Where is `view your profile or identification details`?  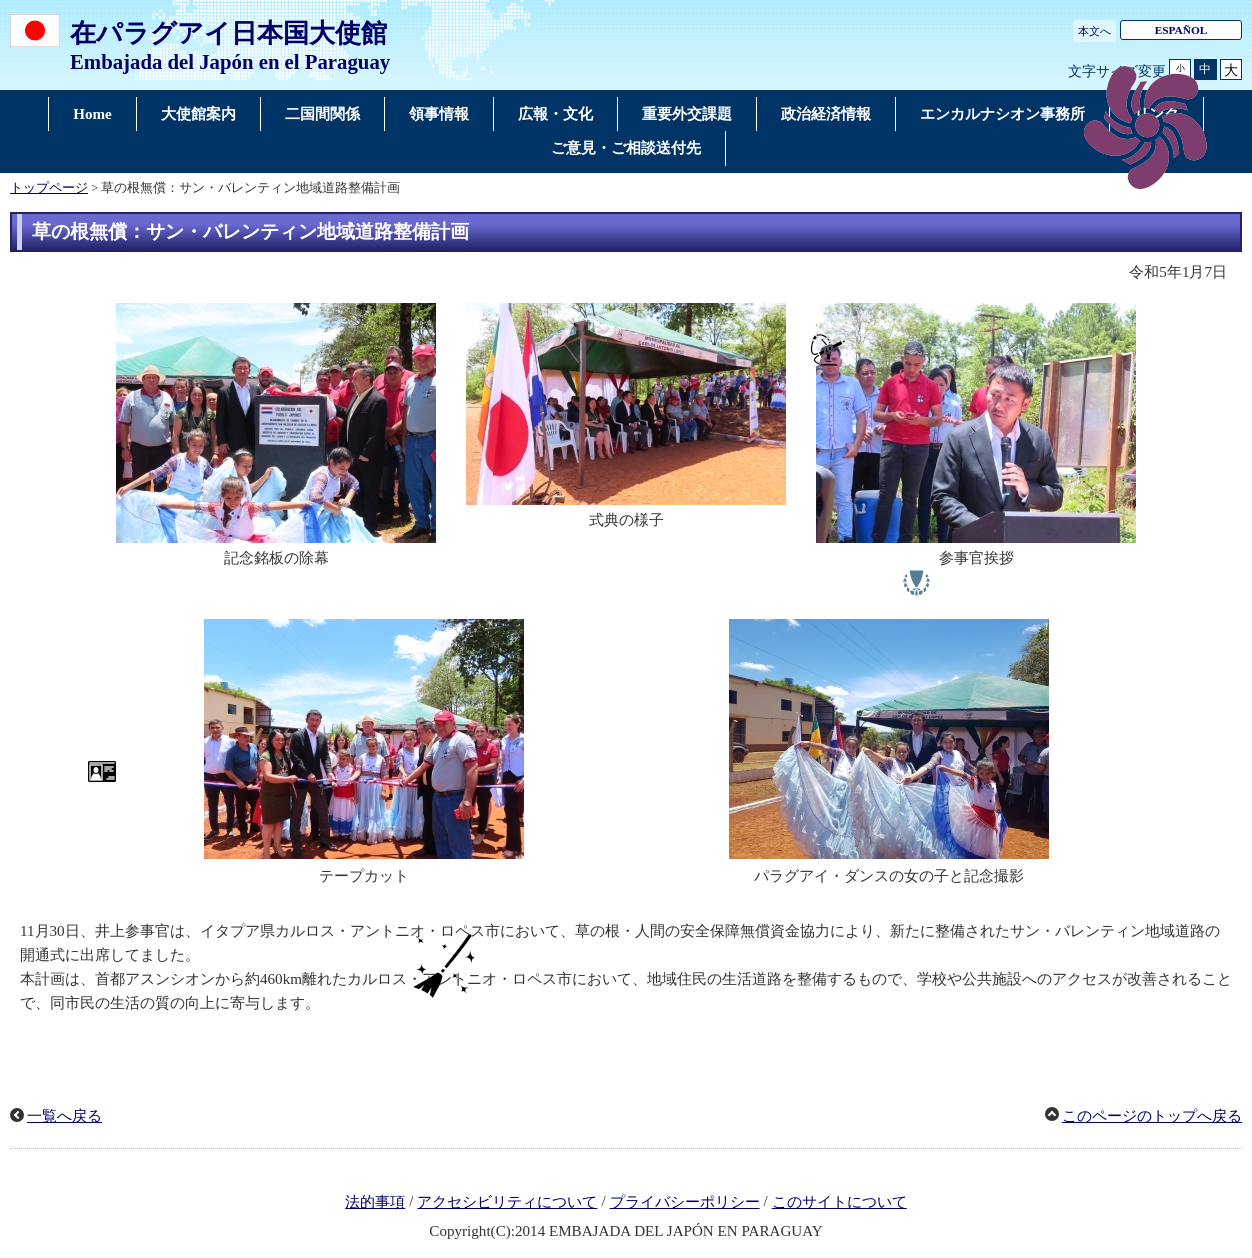
view your profile or identification details is located at coordinates (102, 771).